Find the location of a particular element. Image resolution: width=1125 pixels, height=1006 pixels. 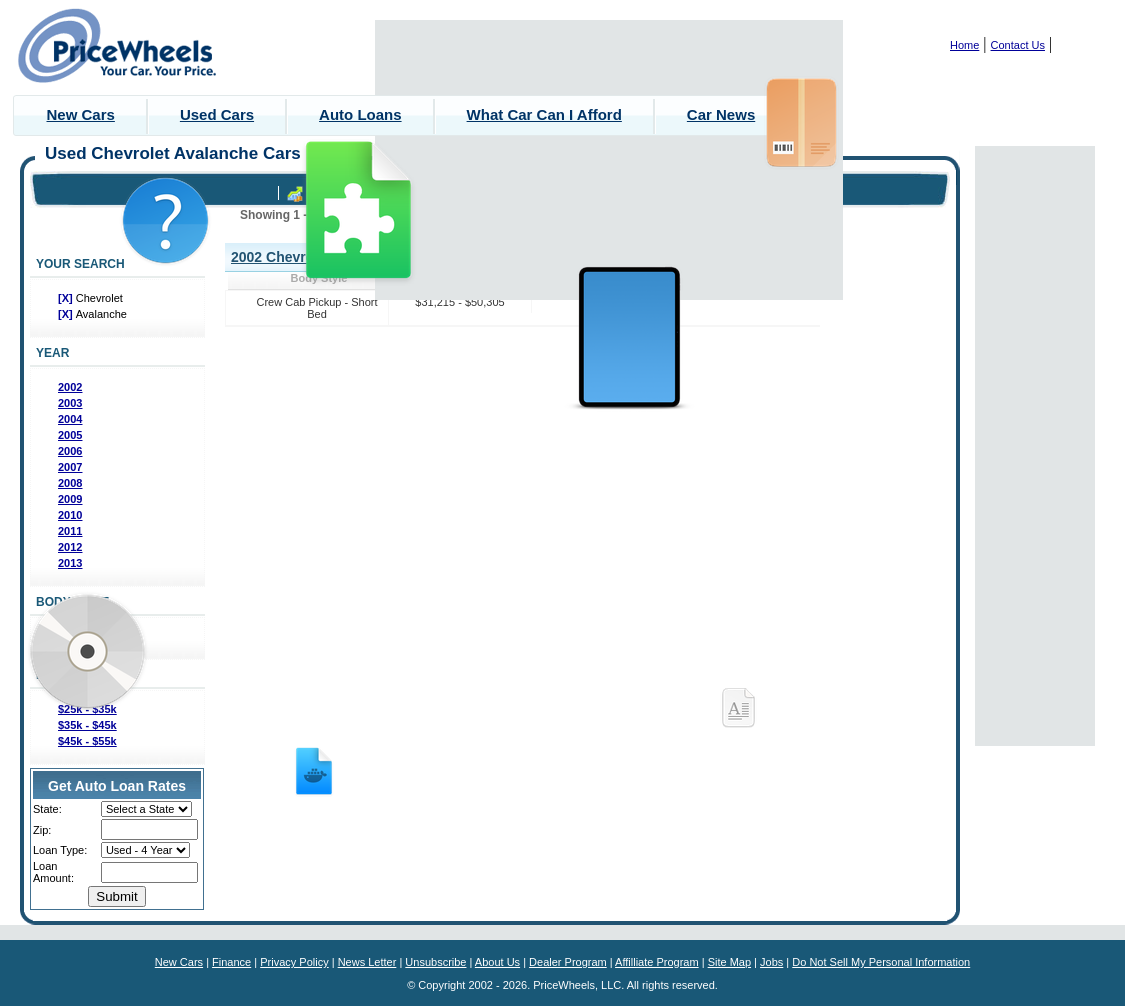

iPad Pro device connected to your system is located at coordinates (629, 338).